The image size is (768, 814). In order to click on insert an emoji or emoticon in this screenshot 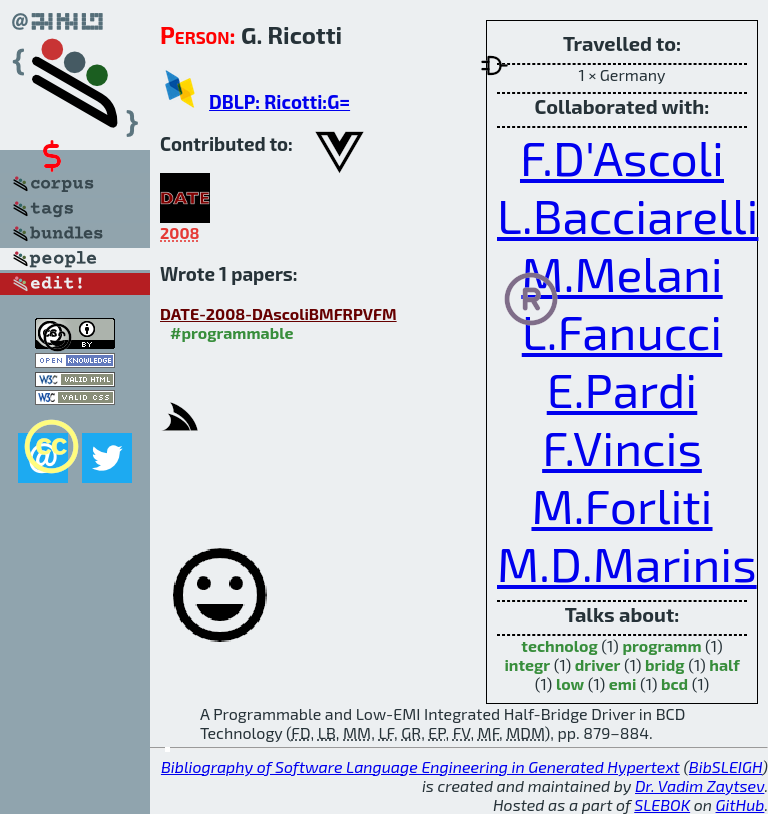, I will do `click(220, 595)`.